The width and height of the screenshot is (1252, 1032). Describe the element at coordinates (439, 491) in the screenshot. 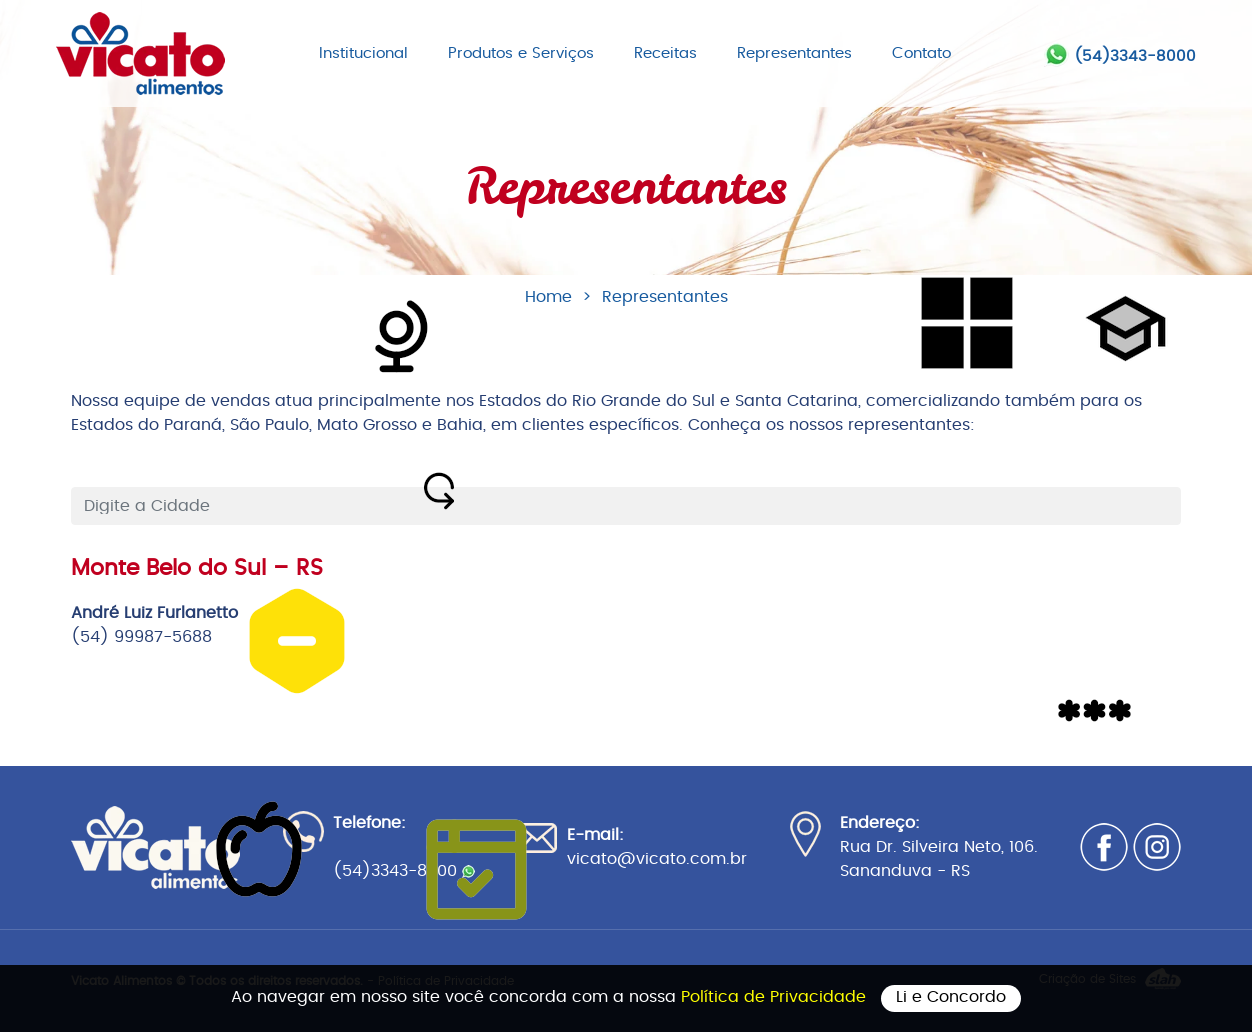

I see `redo or repeat the previous action` at that location.